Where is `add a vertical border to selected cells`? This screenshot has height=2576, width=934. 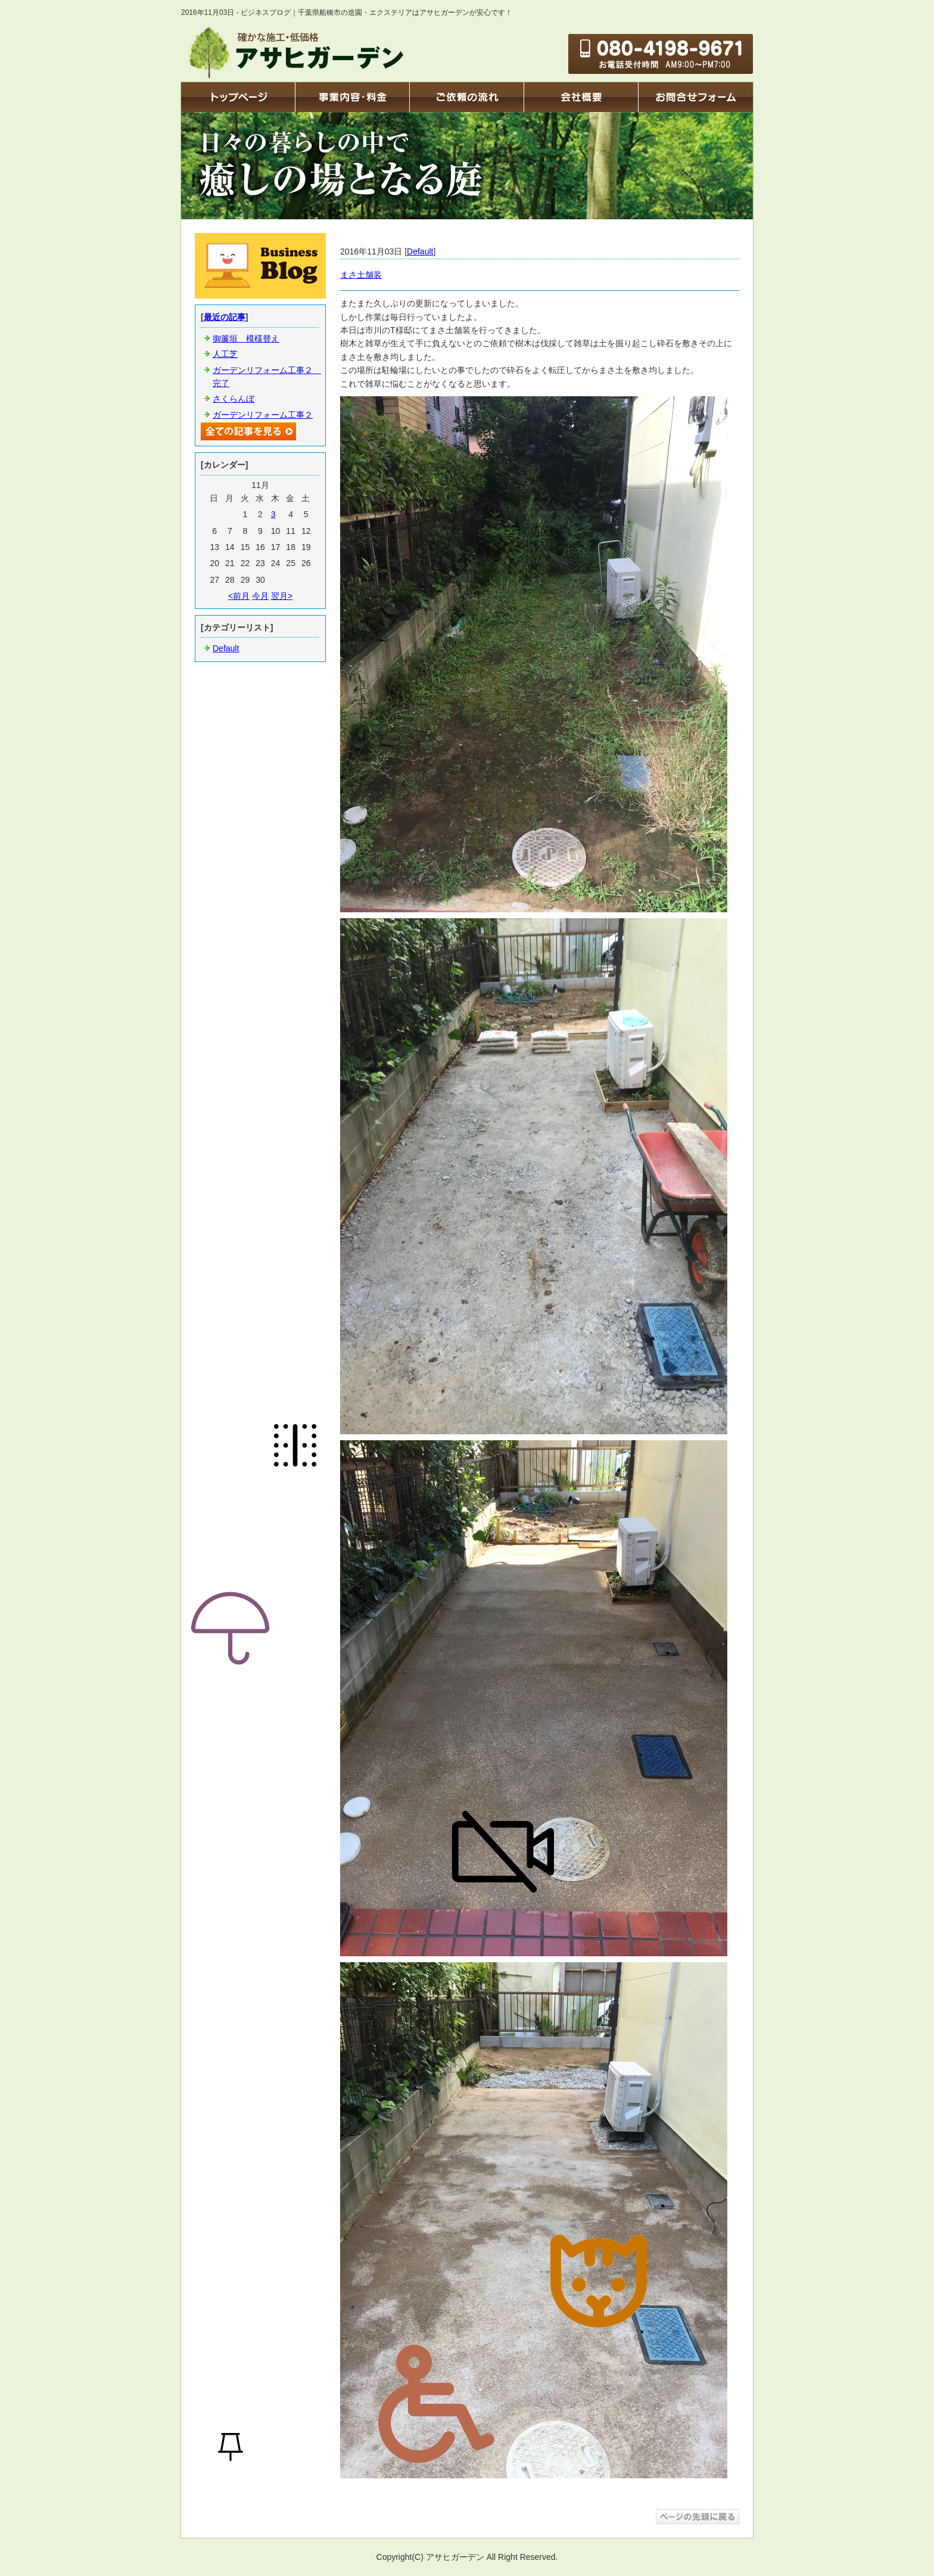
add a vertical border to selected cells is located at coordinates (295, 1445).